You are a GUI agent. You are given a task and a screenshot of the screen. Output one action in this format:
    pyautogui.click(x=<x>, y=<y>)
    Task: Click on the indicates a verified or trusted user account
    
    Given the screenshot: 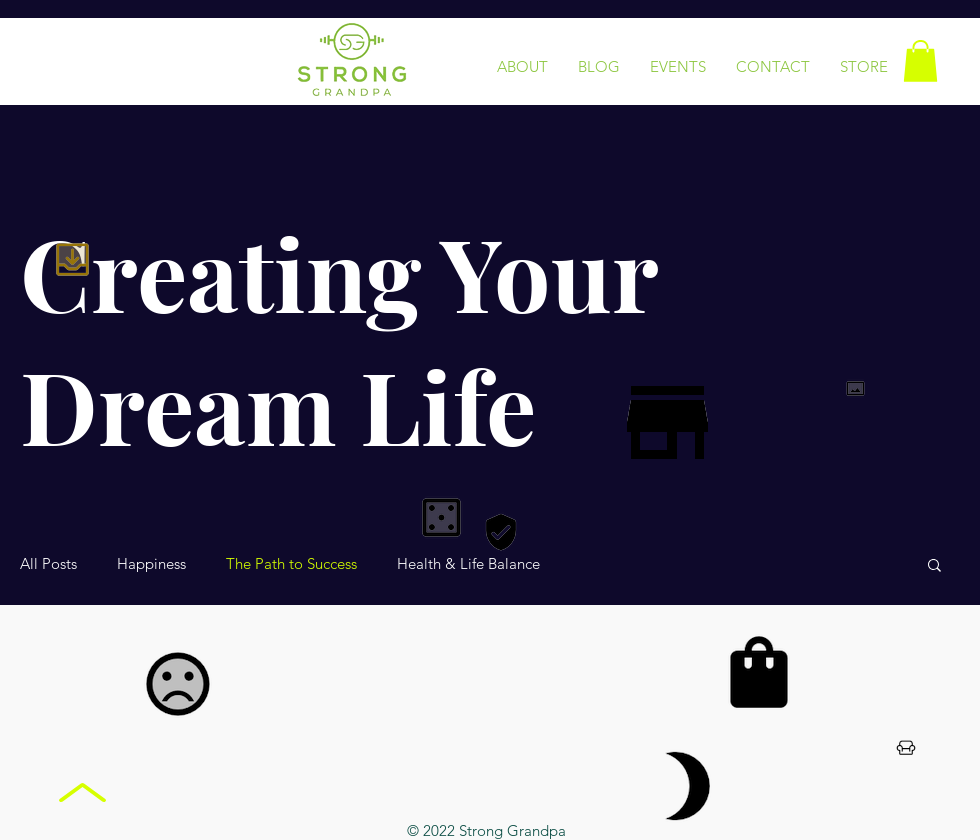 What is the action you would take?
    pyautogui.click(x=501, y=532)
    